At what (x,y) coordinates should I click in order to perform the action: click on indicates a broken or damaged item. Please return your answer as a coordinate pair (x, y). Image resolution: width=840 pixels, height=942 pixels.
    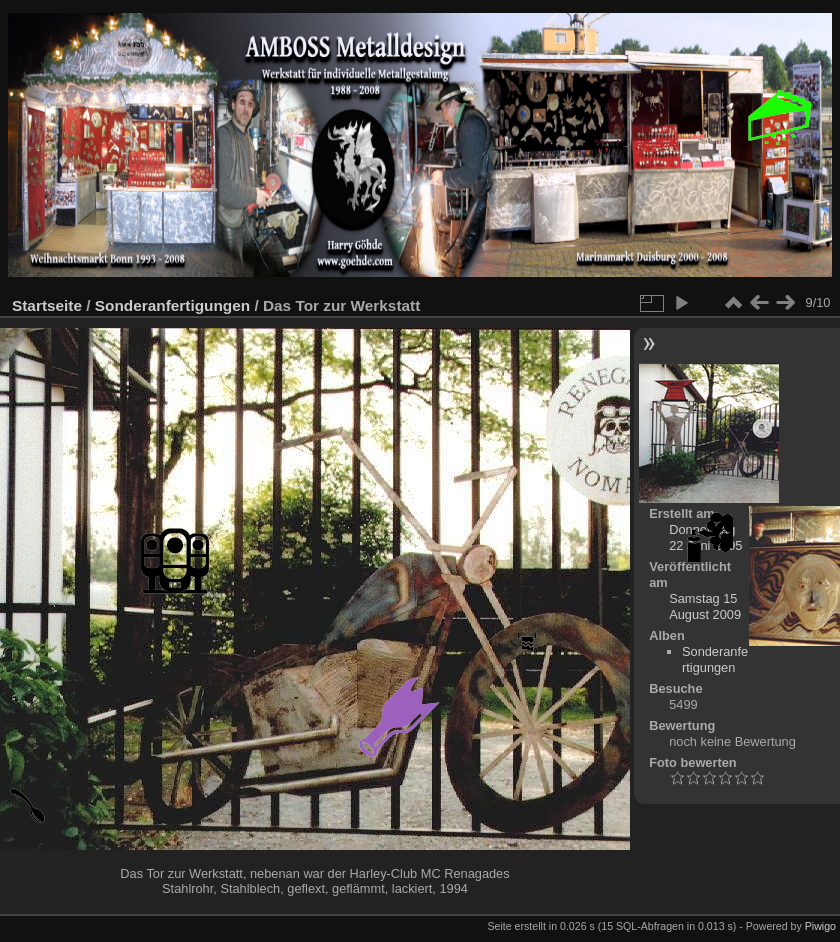
    Looking at the image, I should click on (398, 717).